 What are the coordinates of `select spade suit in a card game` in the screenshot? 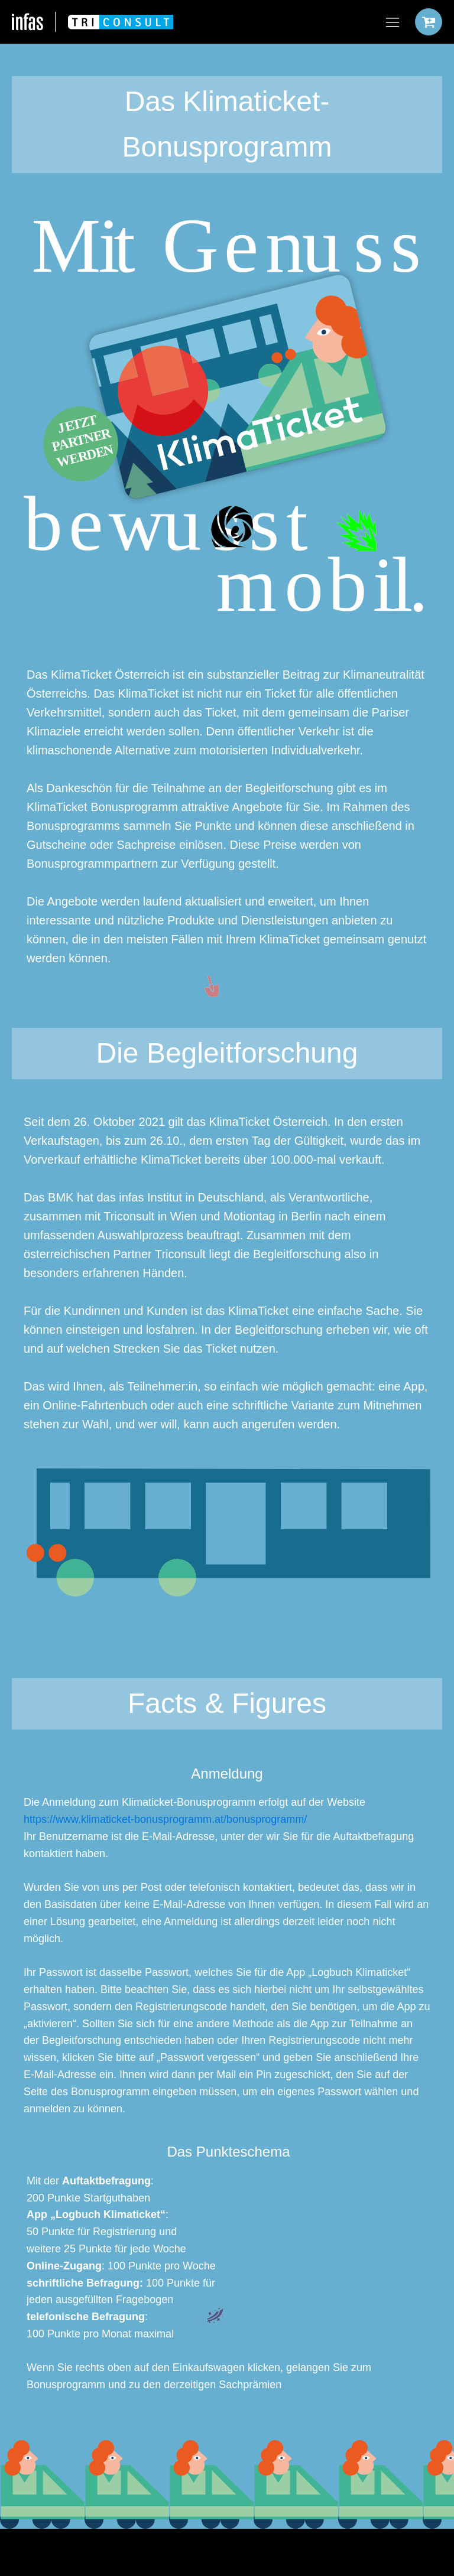 It's located at (211, 986).